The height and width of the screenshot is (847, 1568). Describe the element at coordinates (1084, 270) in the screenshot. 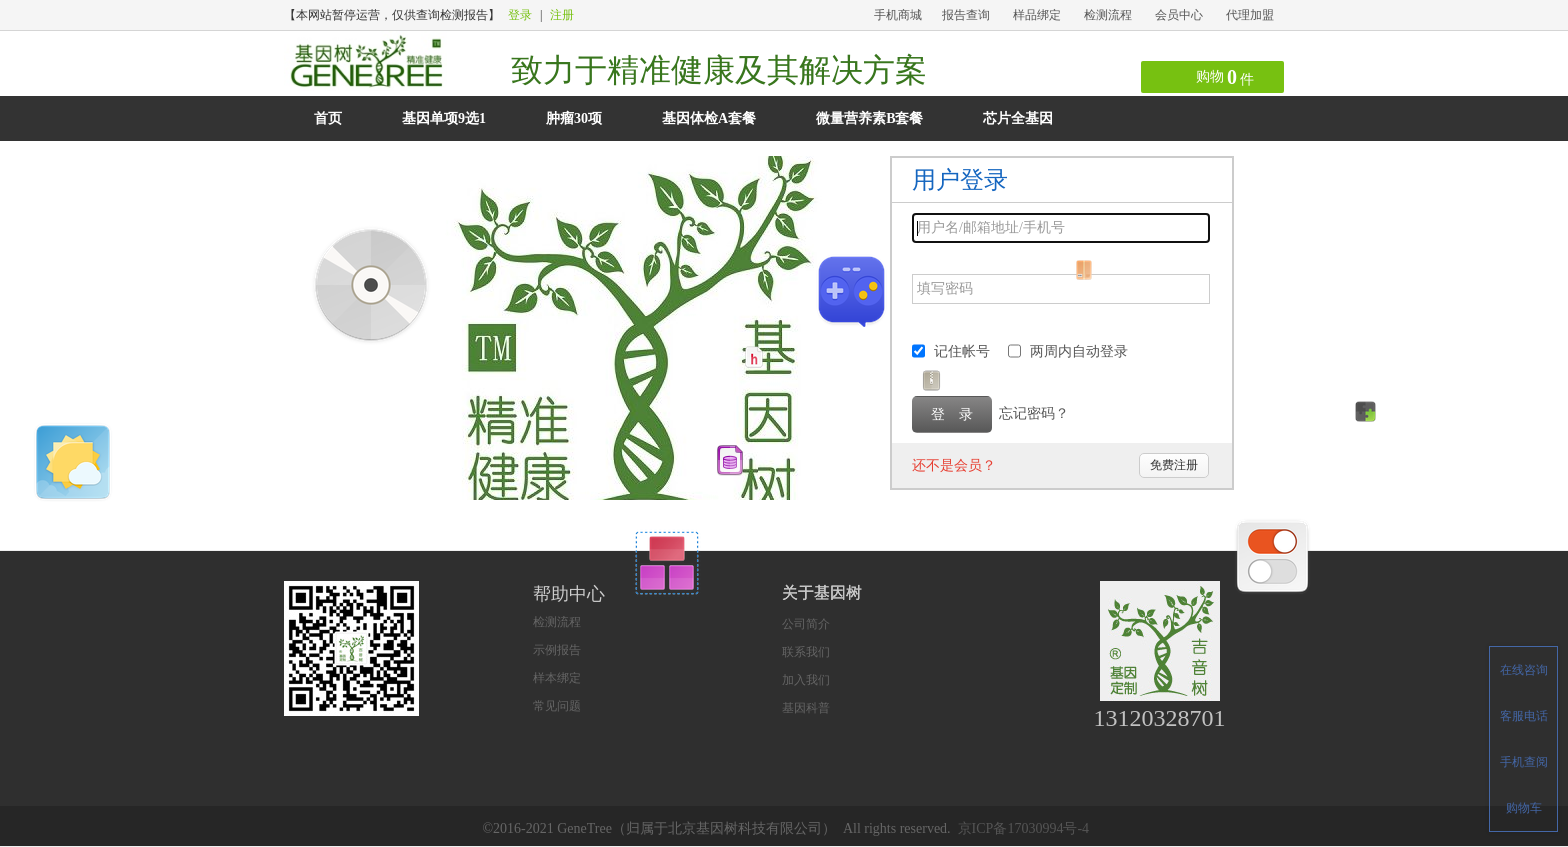

I see `a compressed archive or package file` at that location.